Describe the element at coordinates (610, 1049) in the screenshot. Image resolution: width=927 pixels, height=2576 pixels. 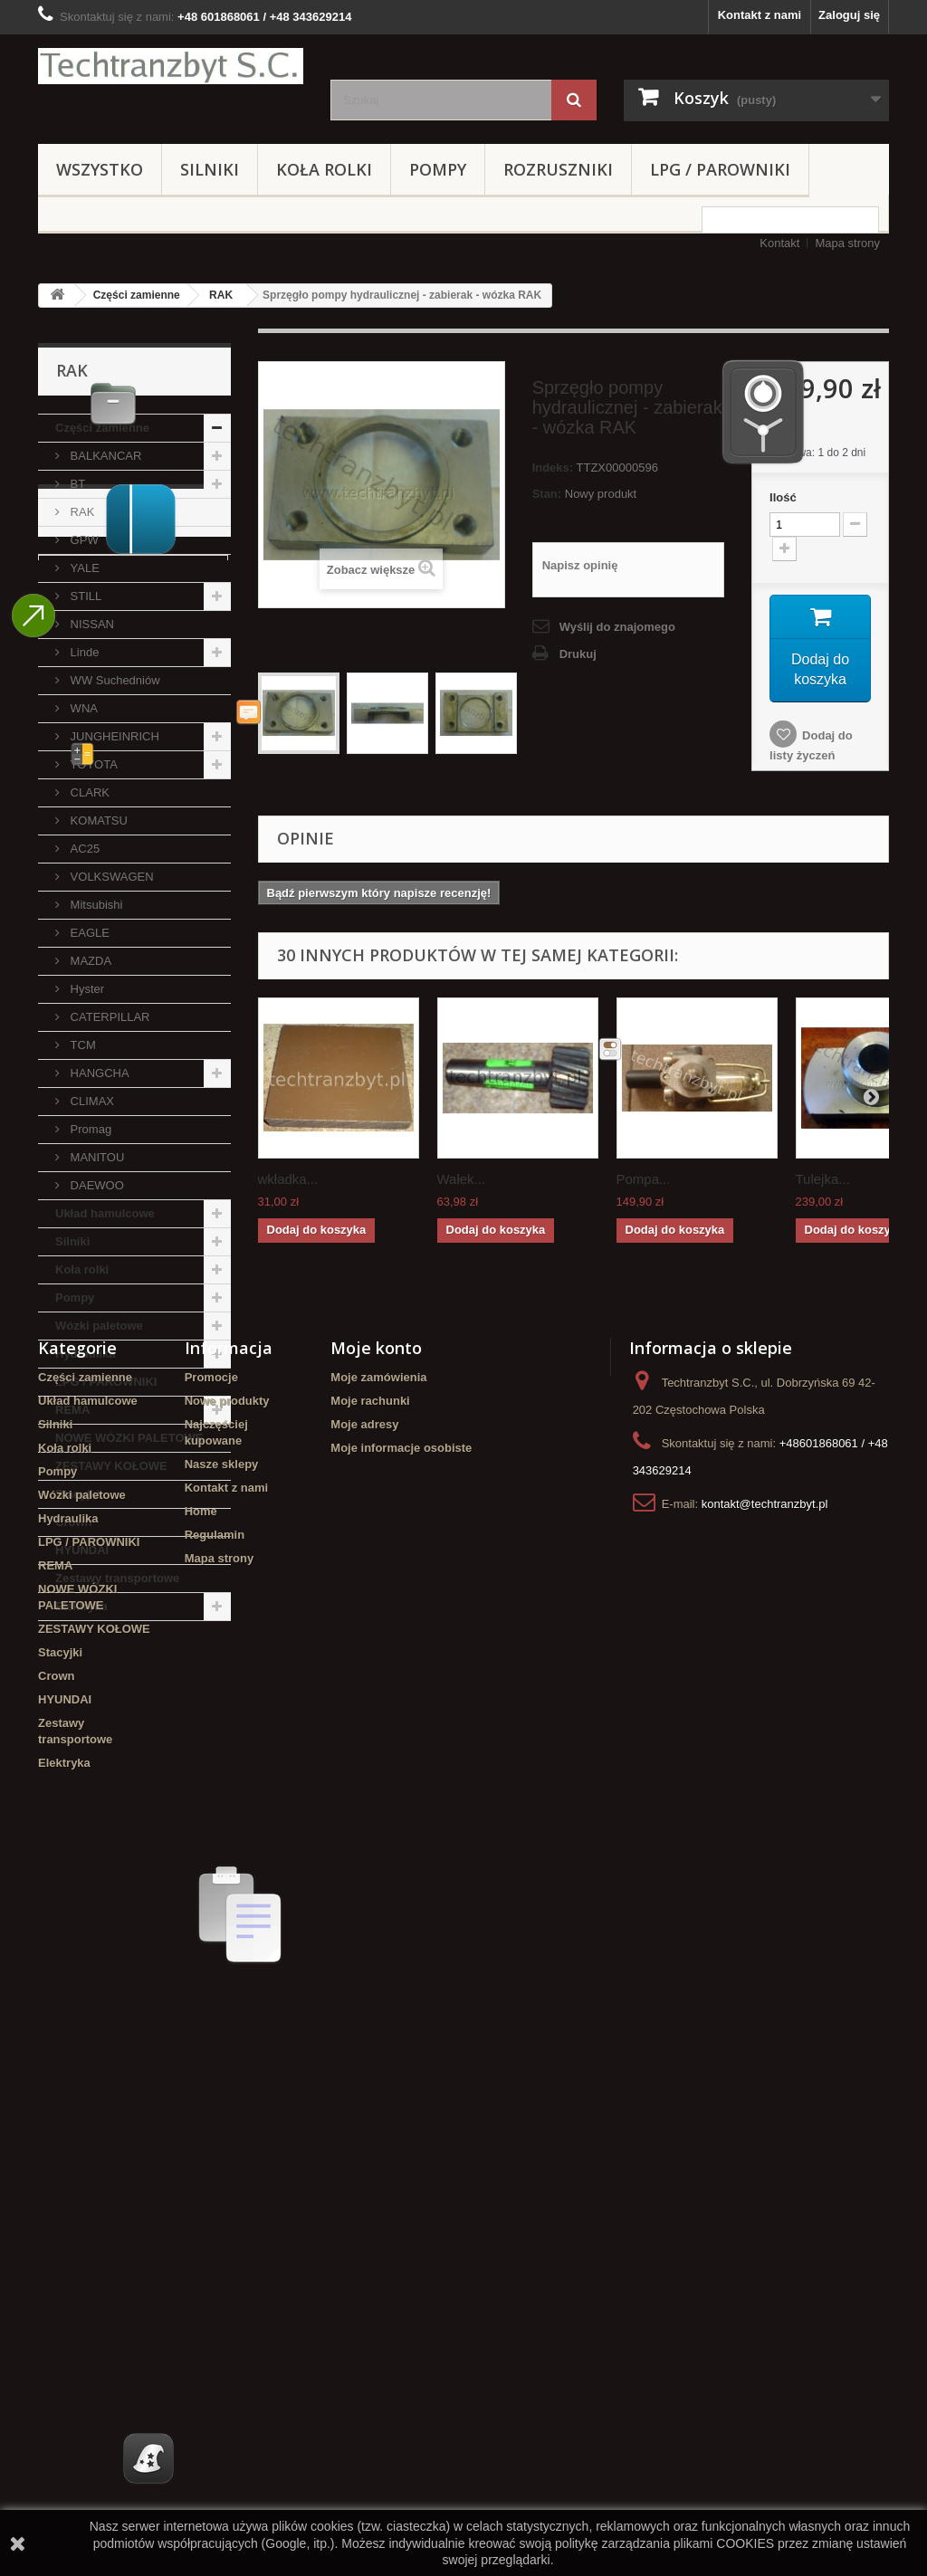
I see `open gnome tweaks to customize system settings` at that location.